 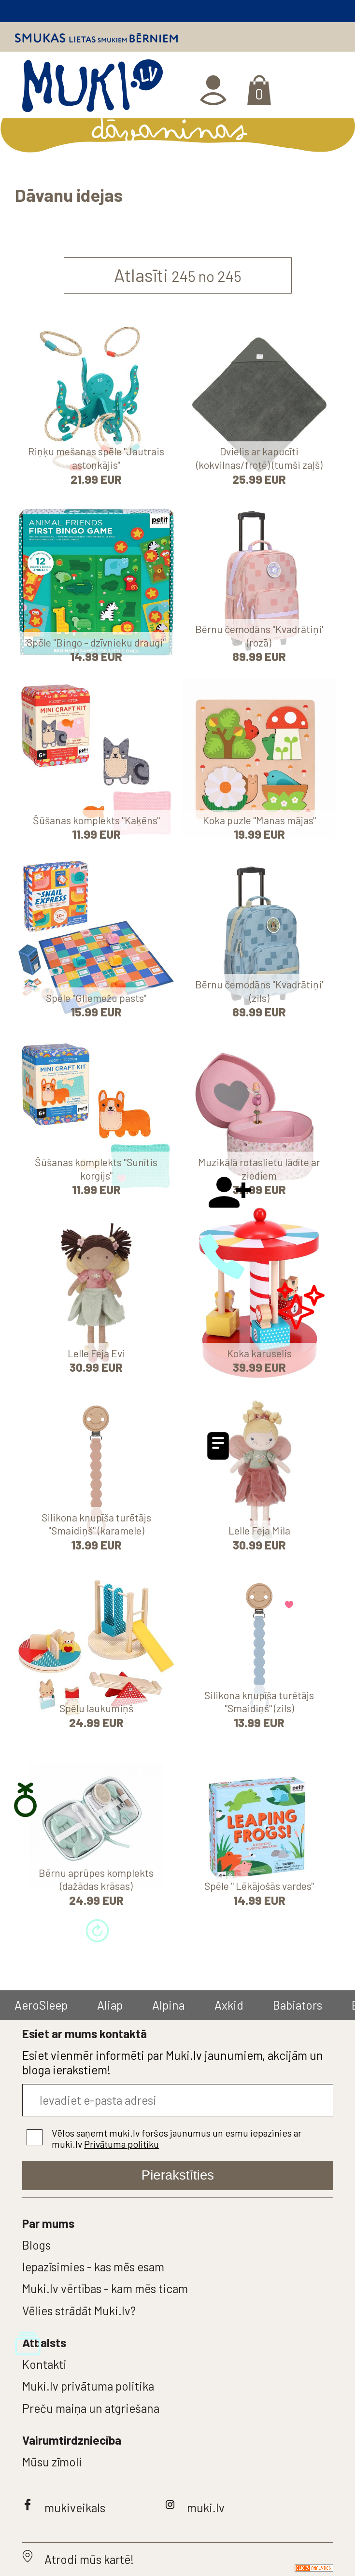 What do you see at coordinates (97, 1930) in the screenshot?
I see `refresh or reload content` at bounding box center [97, 1930].